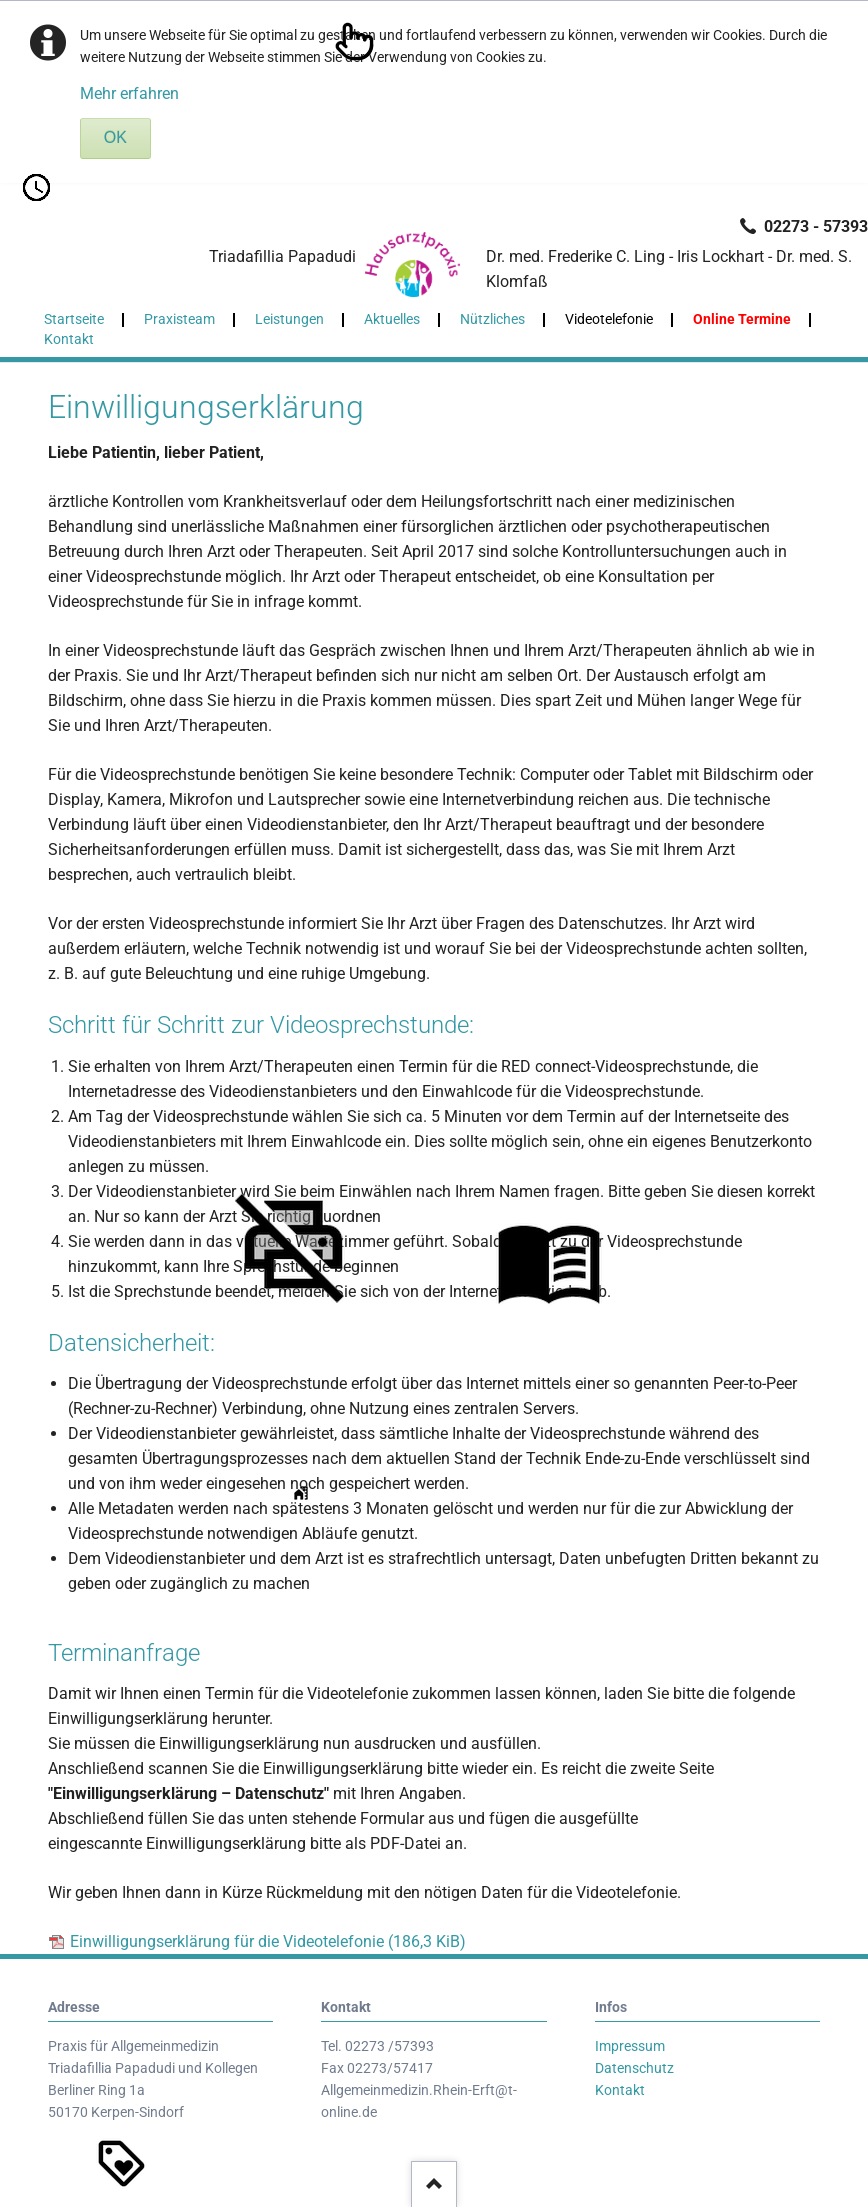 This screenshot has height=2207, width=868. Describe the element at coordinates (36, 187) in the screenshot. I see `view time or clock settings` at that location.